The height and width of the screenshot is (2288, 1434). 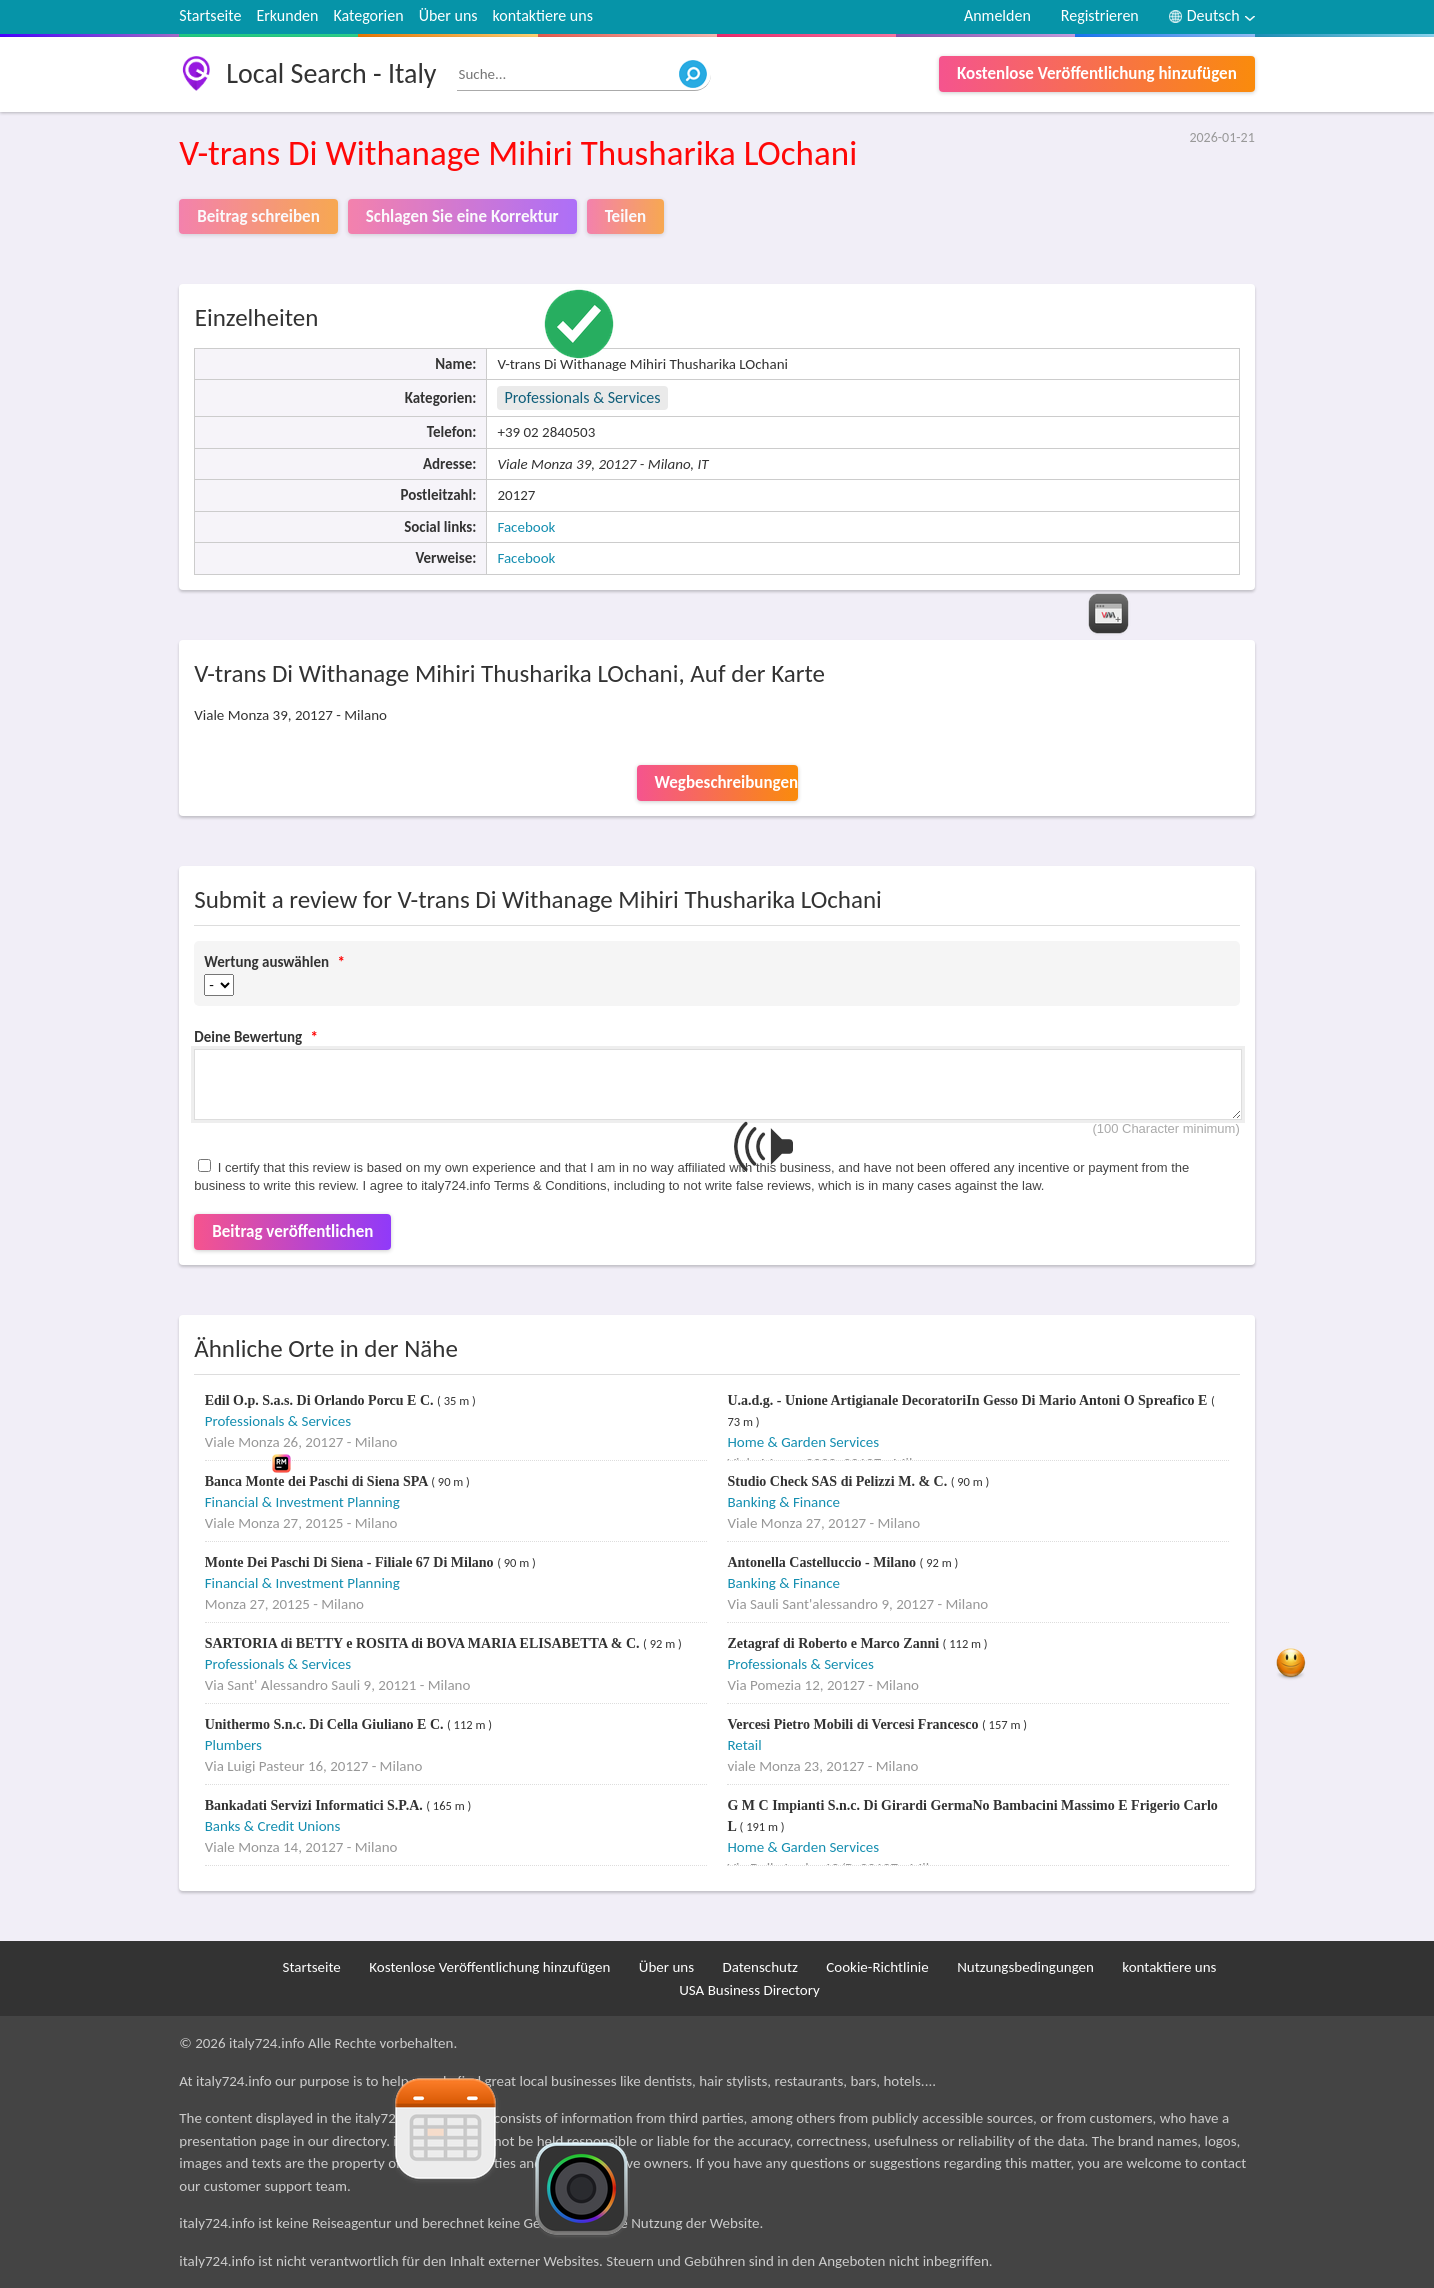 What do you see at coordinates (445, 2130) in the screenshot?
I see `open calendar and tasks preferences` at bounding box center [445, 2130].